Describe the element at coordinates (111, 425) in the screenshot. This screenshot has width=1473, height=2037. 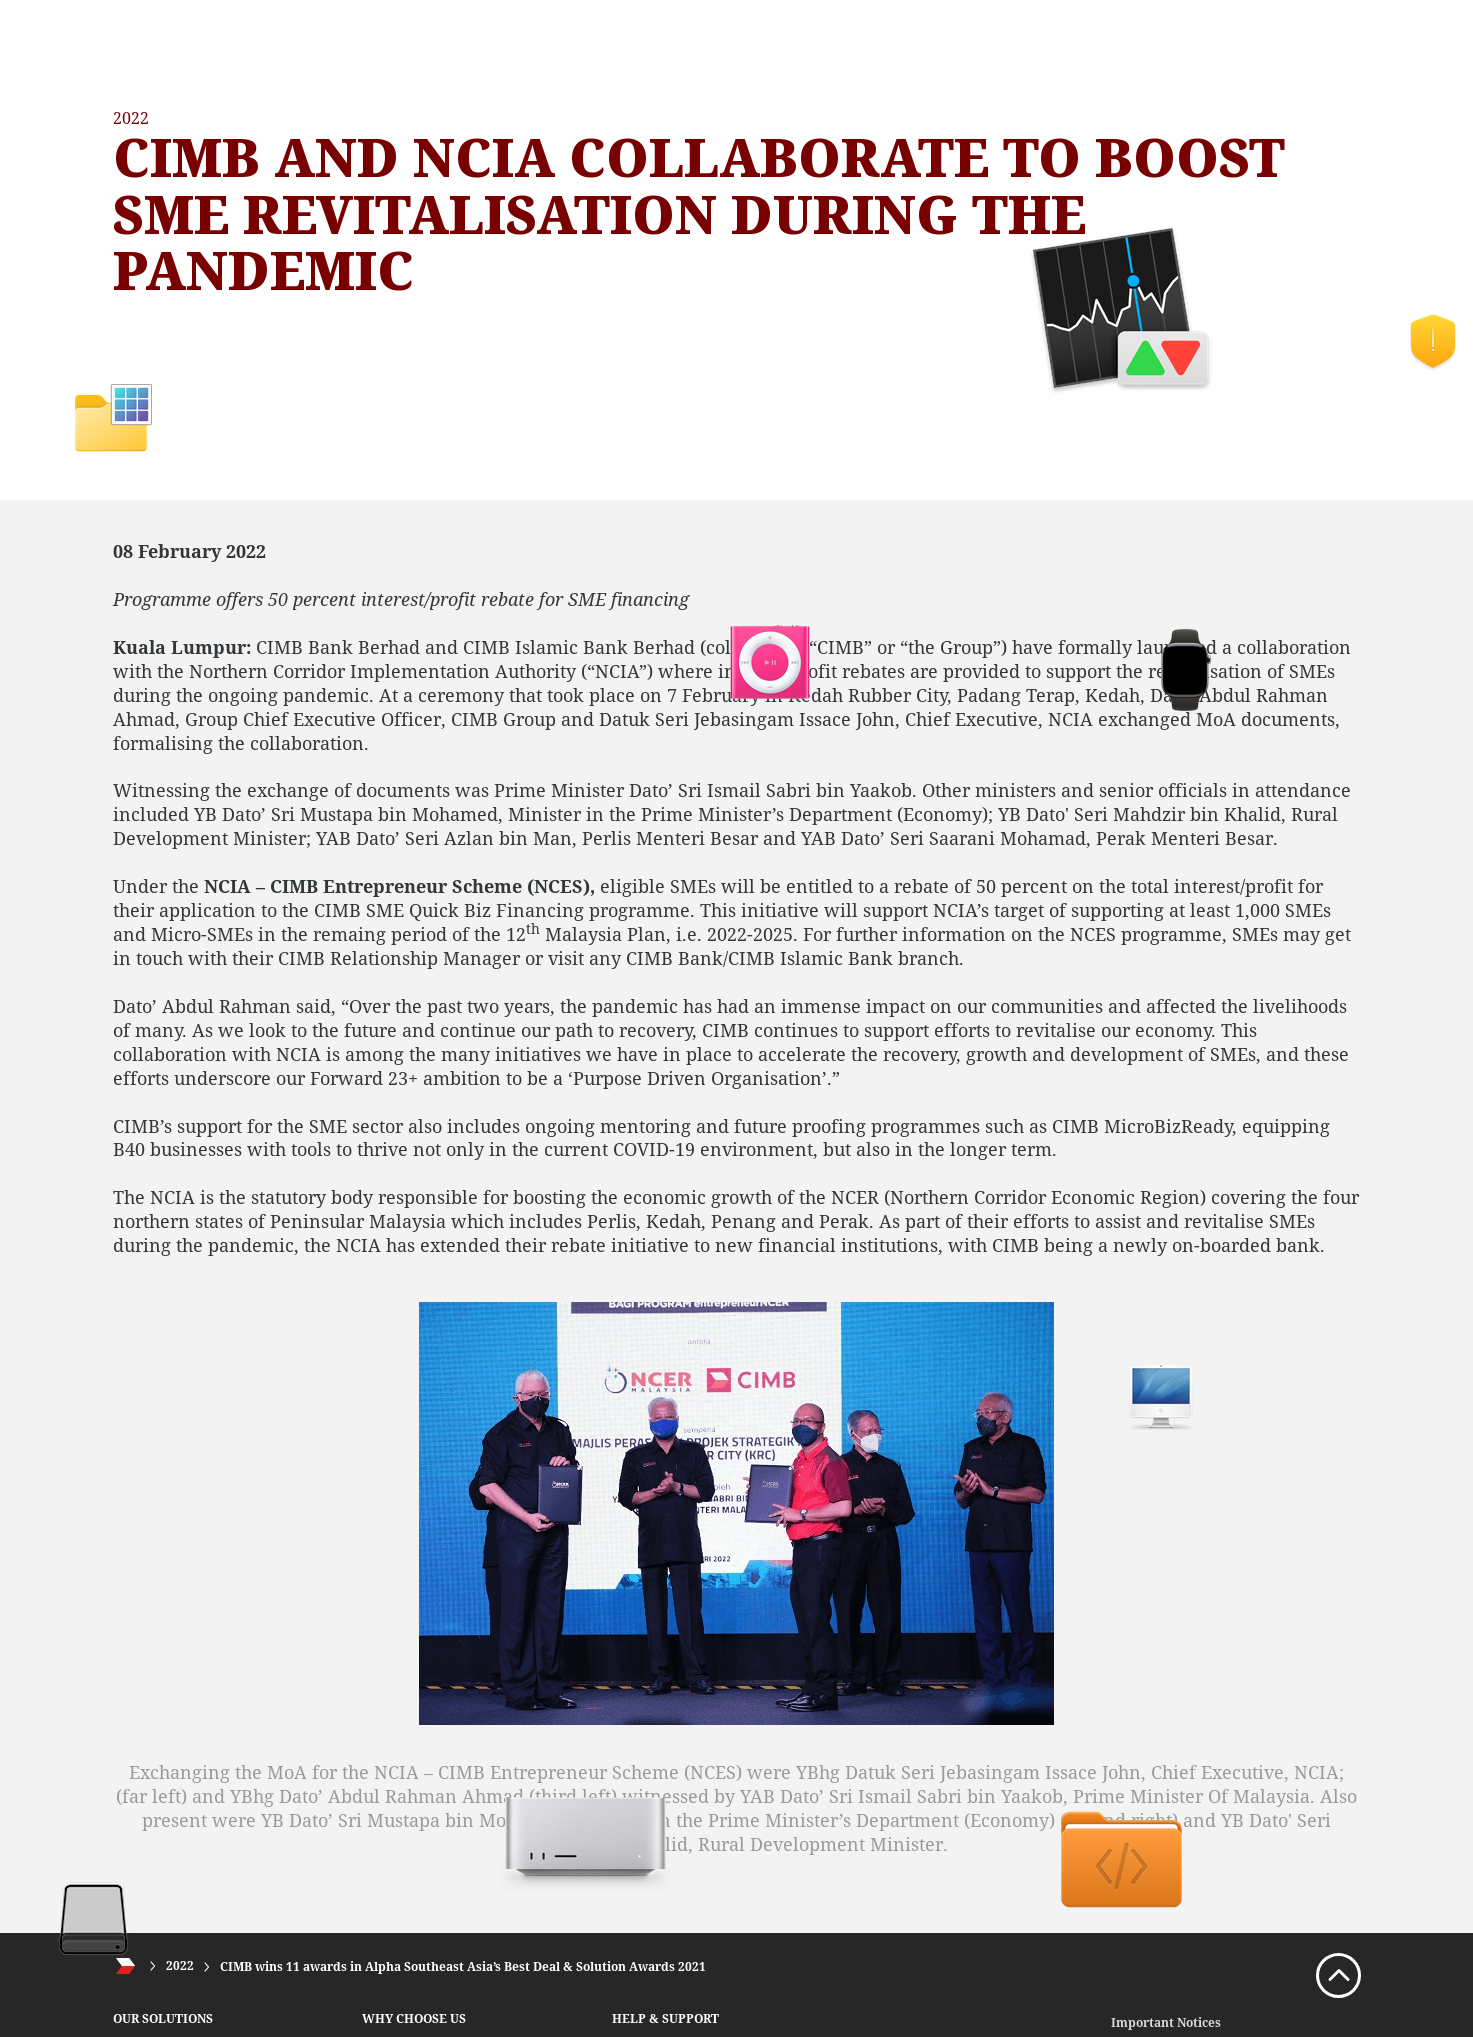
I see `access folder settings and preferences` at that location.